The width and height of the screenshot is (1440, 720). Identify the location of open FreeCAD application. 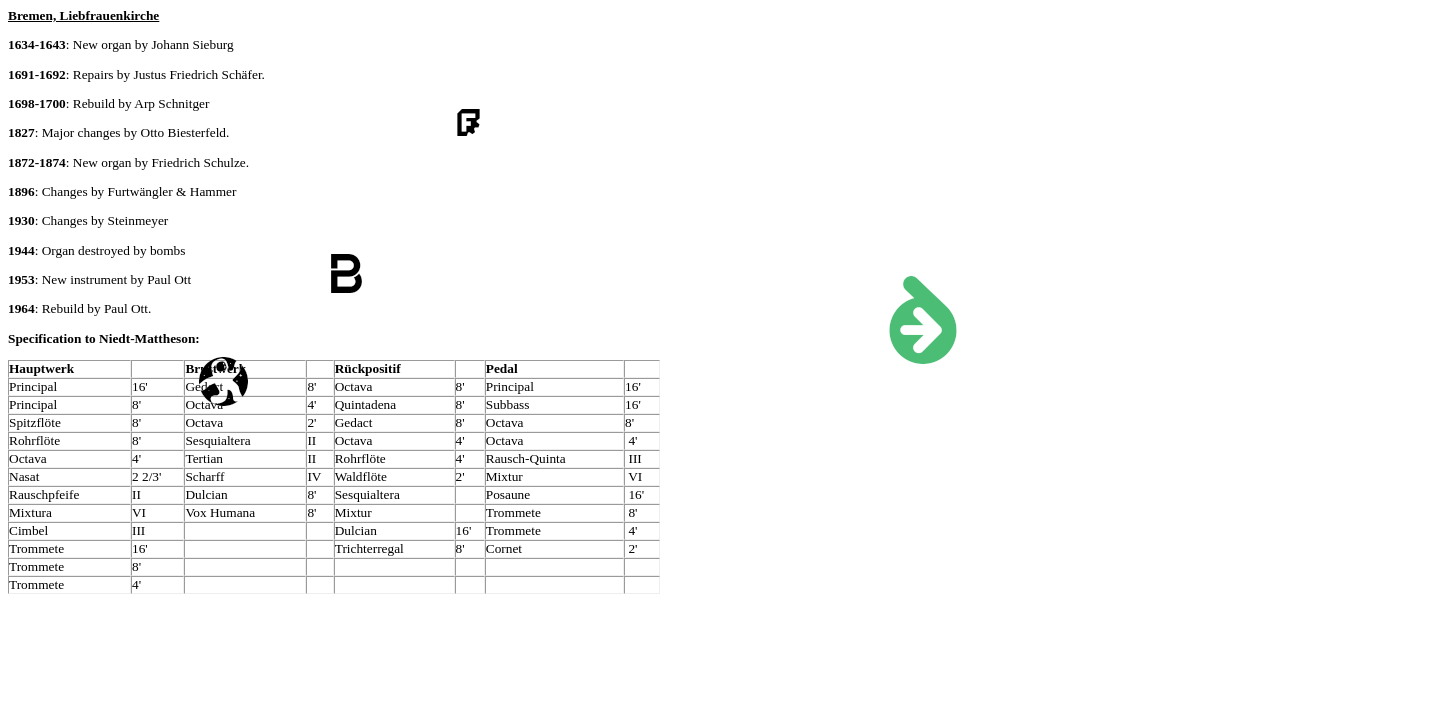
(468, 122).